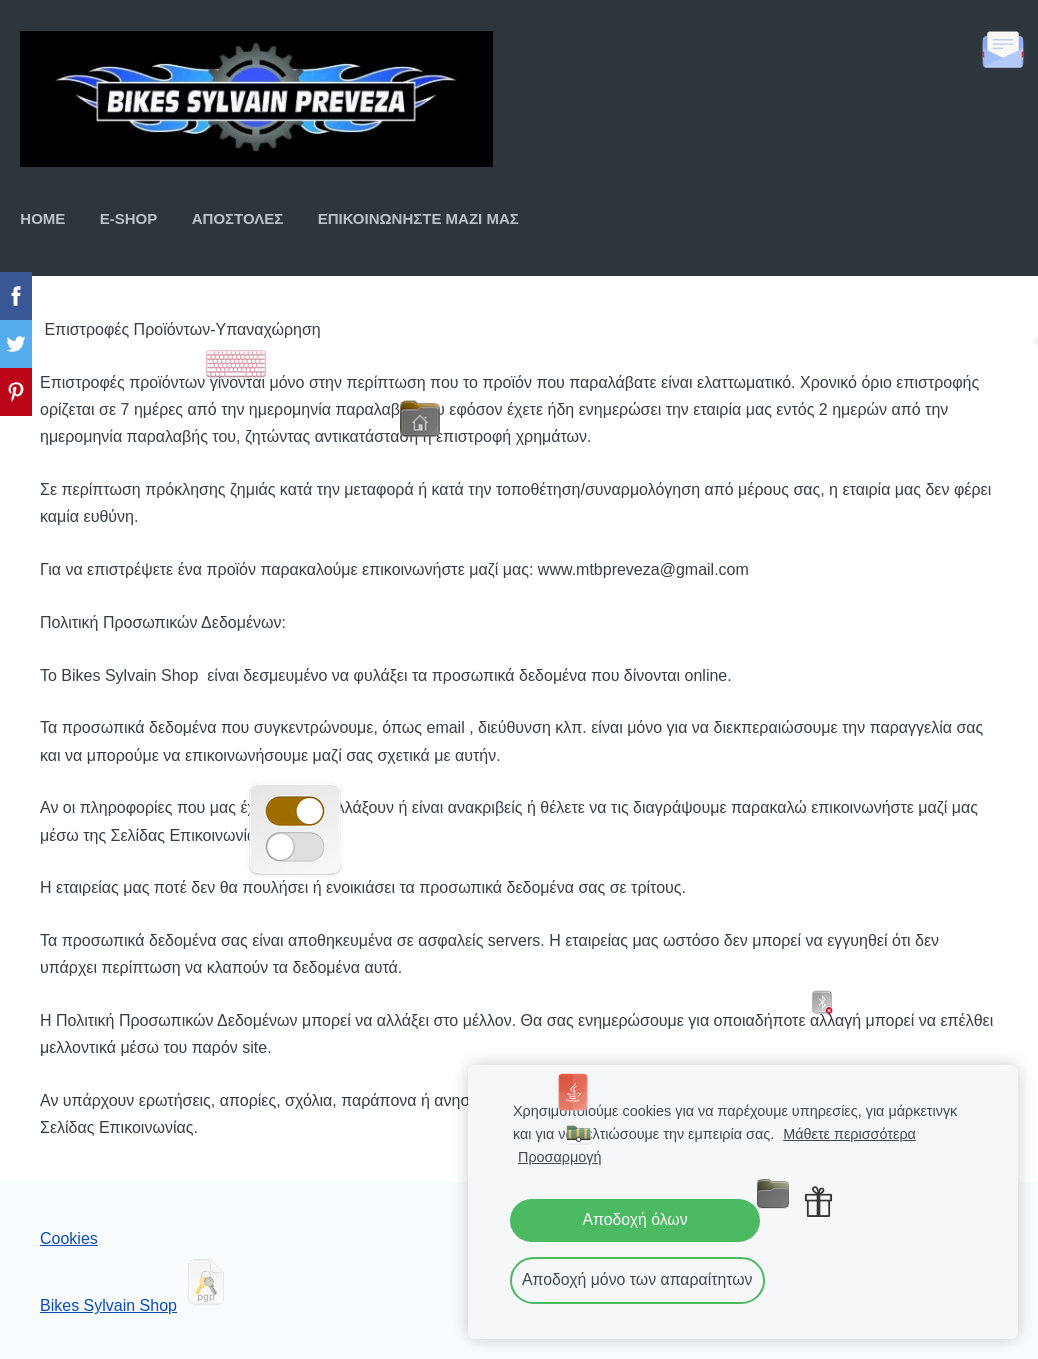 This screenshot has width=1038, height=1359. I want to click on view birthday events in calendar, so click(818, 1201).